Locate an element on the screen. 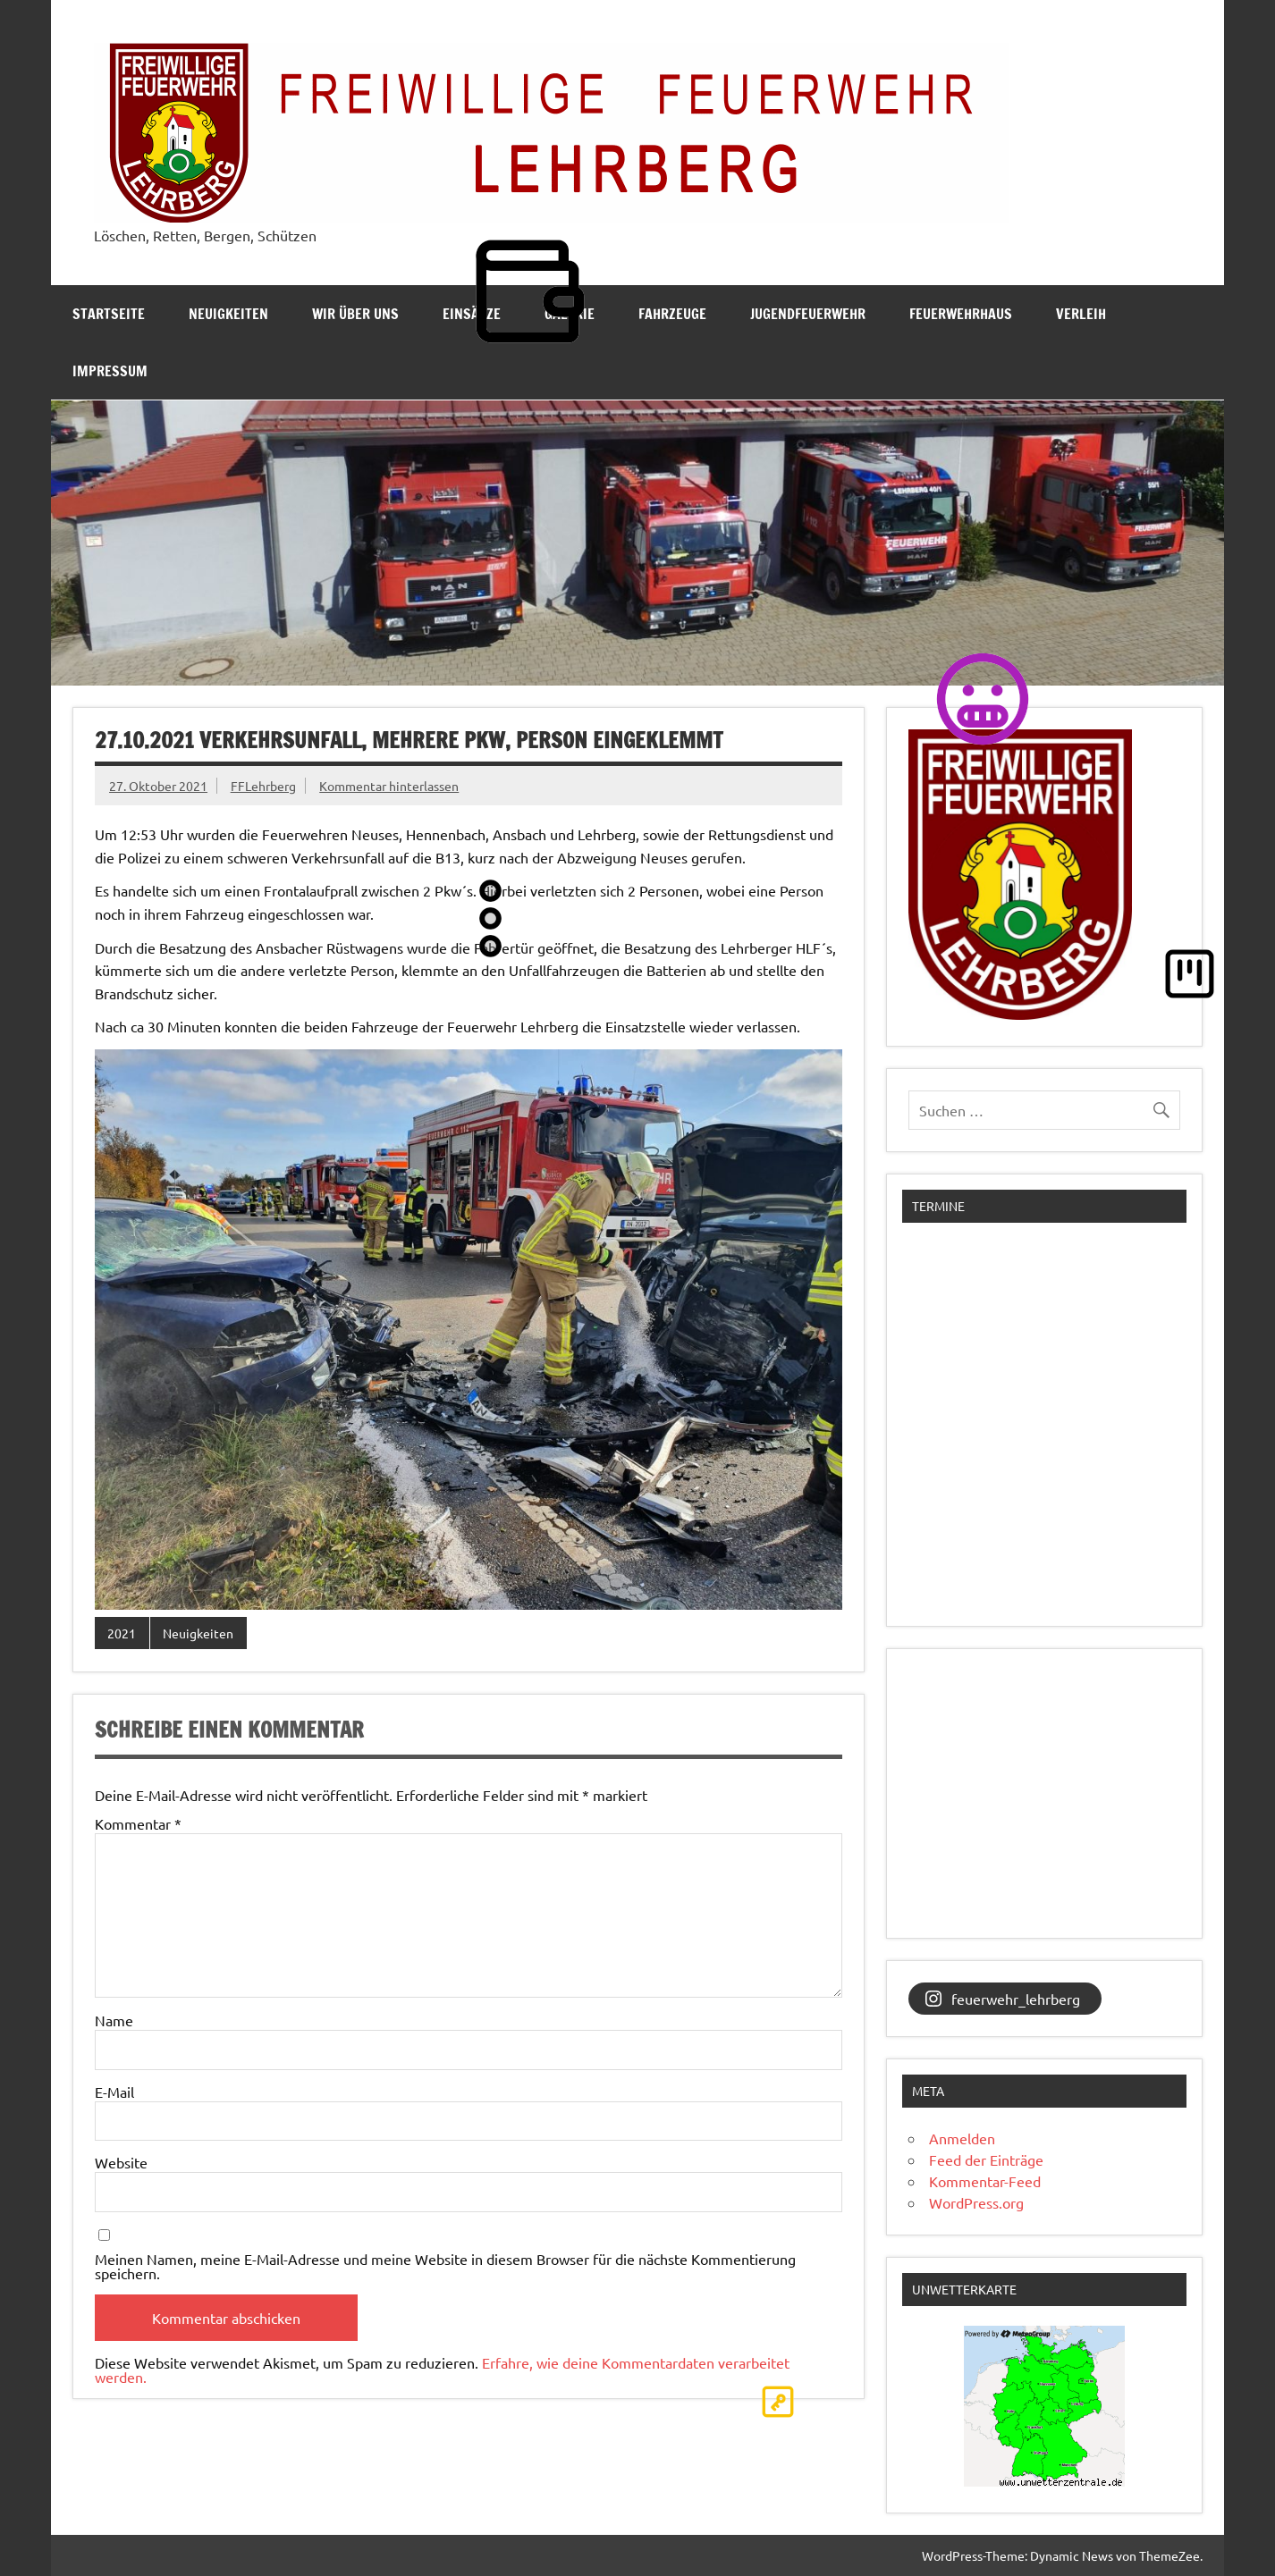 This screenshot has width=1275, height=2576. open kanban board view is located at coordinates (1189, 973).